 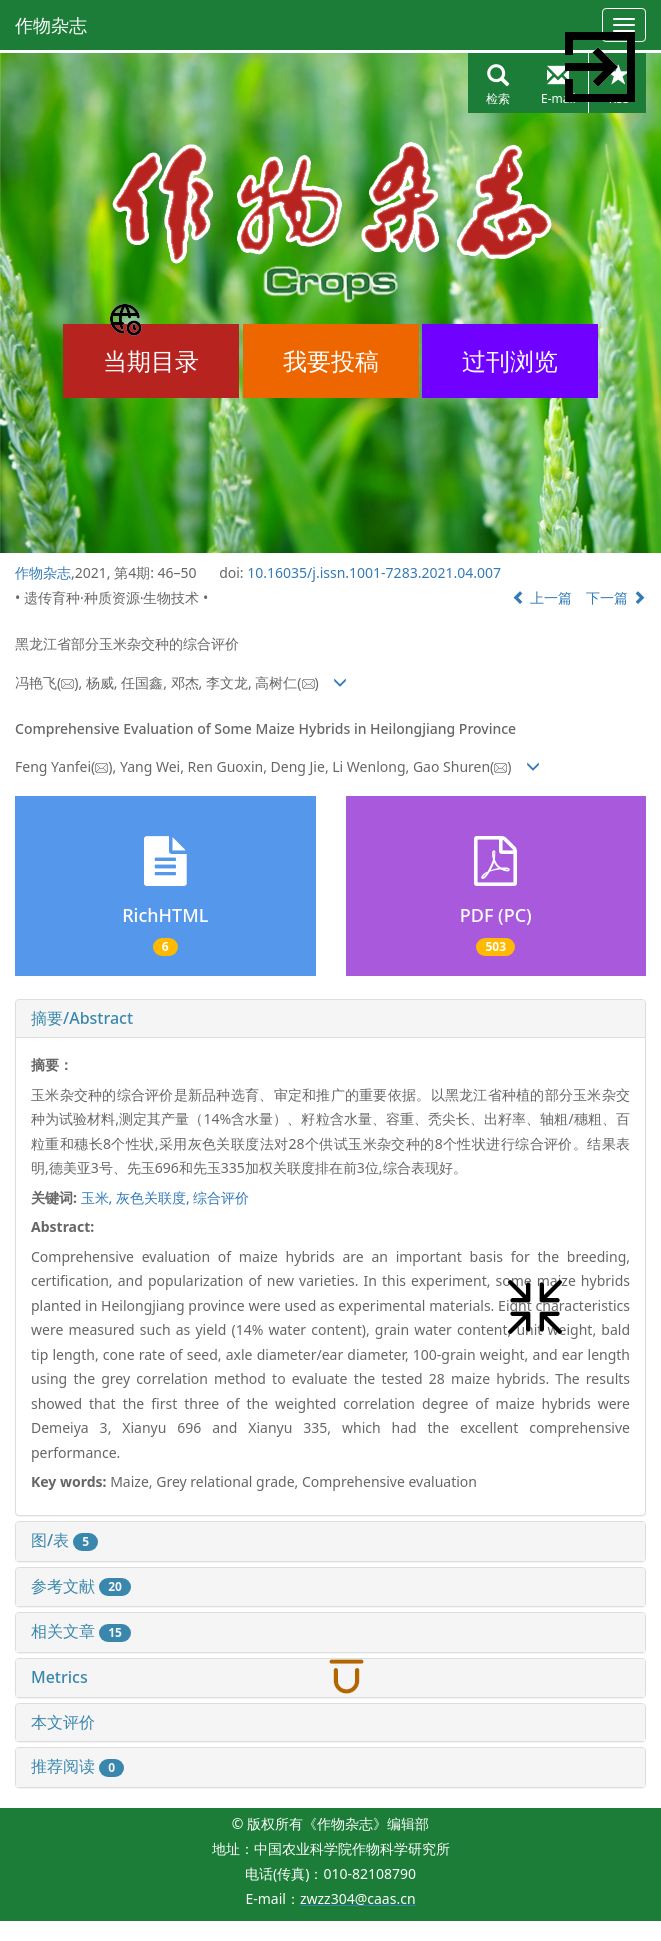 What do you see at coordinates (600, 67) in the screenshot?
I see `log out of the current account` at bounding box center [600, 67].